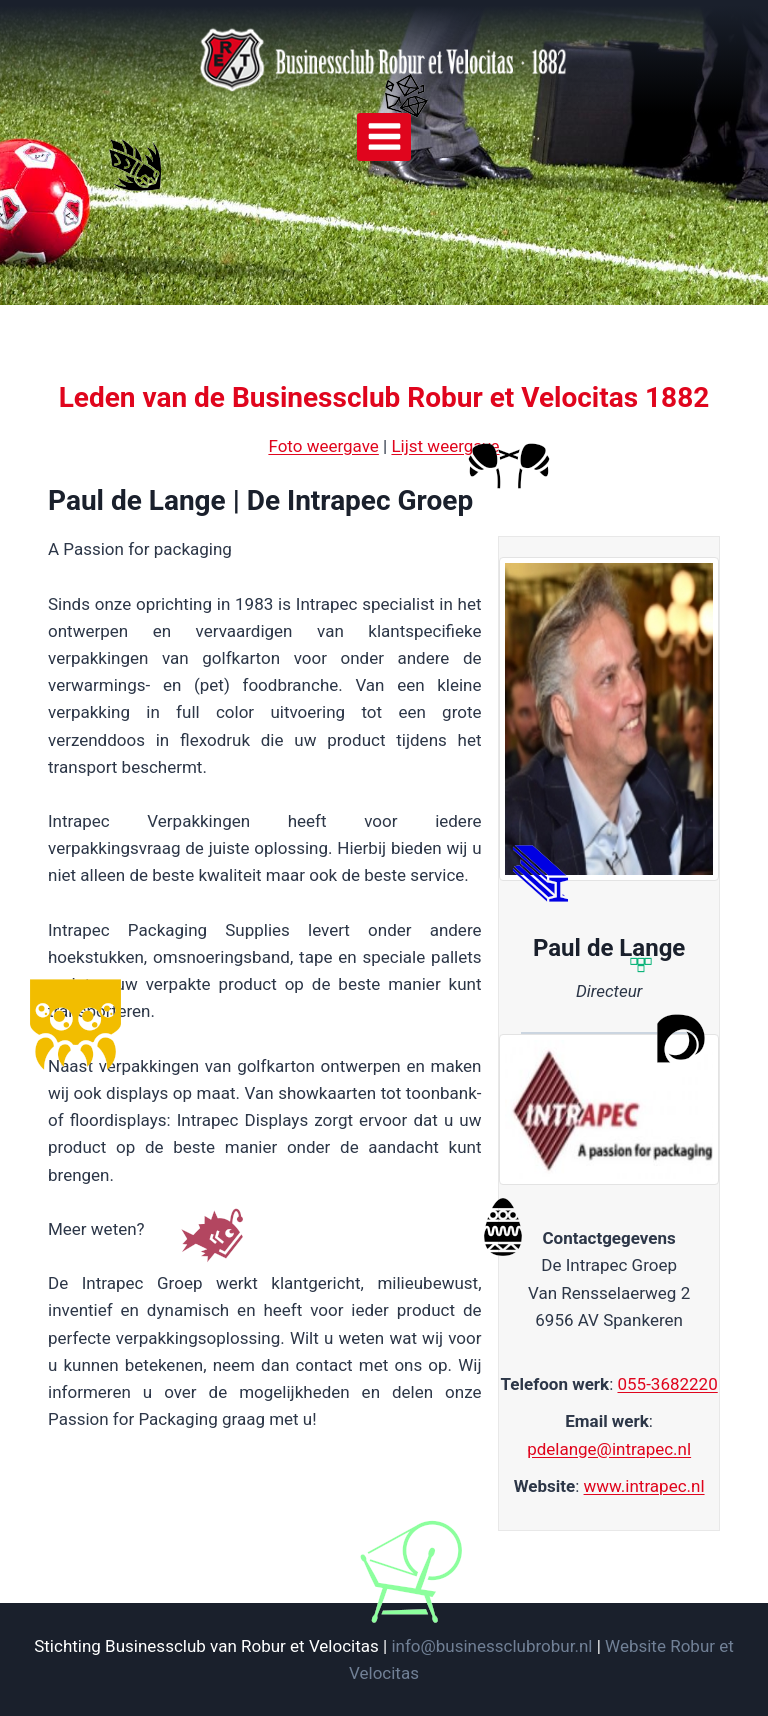 Image resolution: width=768 pixels, height=1716 pixels. I want to click on view your gem balance or currency, so click(406, 95).